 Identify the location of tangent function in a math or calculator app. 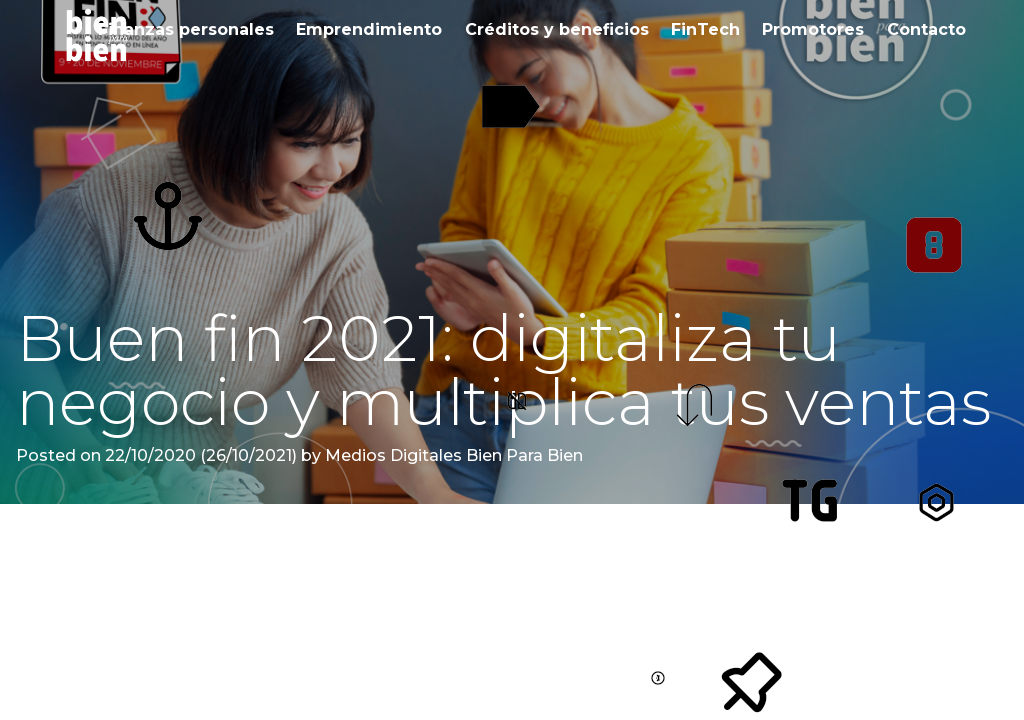
(807, 500).